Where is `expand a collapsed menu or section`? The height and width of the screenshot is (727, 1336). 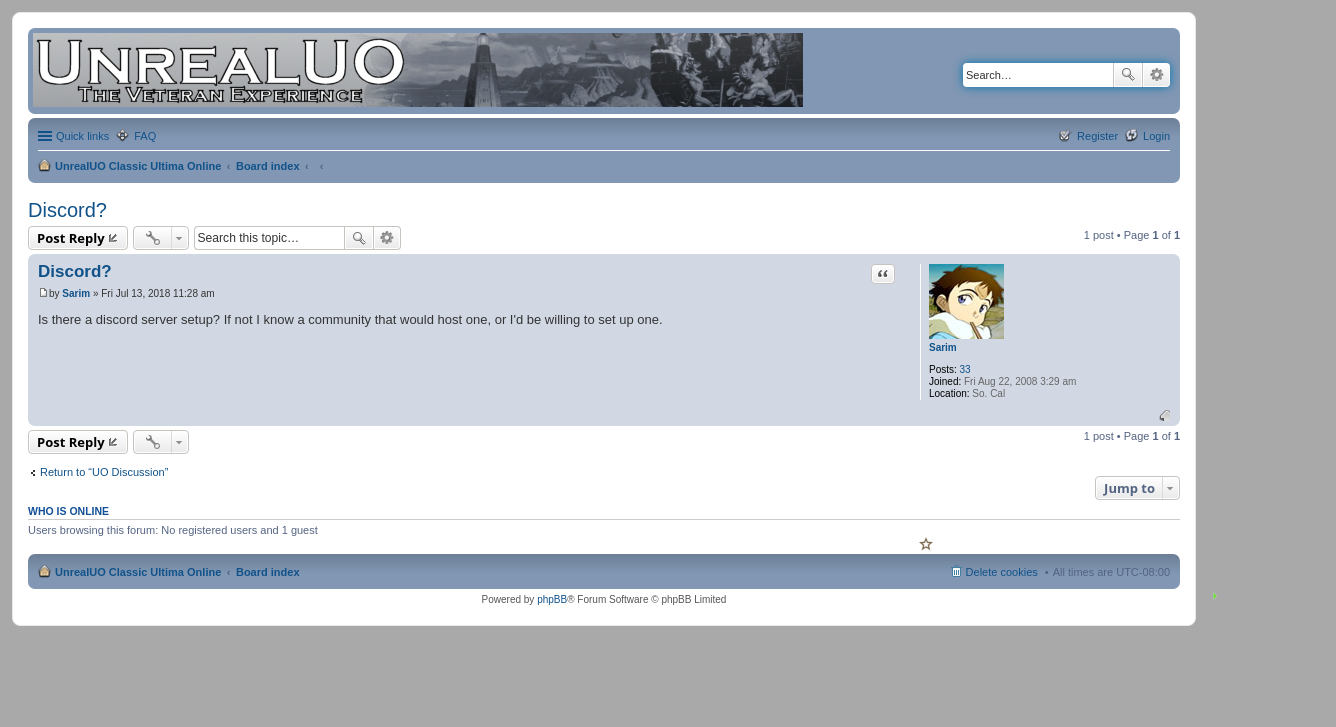
expand a collapsed menu or section is located at coordinates (1215, 596).